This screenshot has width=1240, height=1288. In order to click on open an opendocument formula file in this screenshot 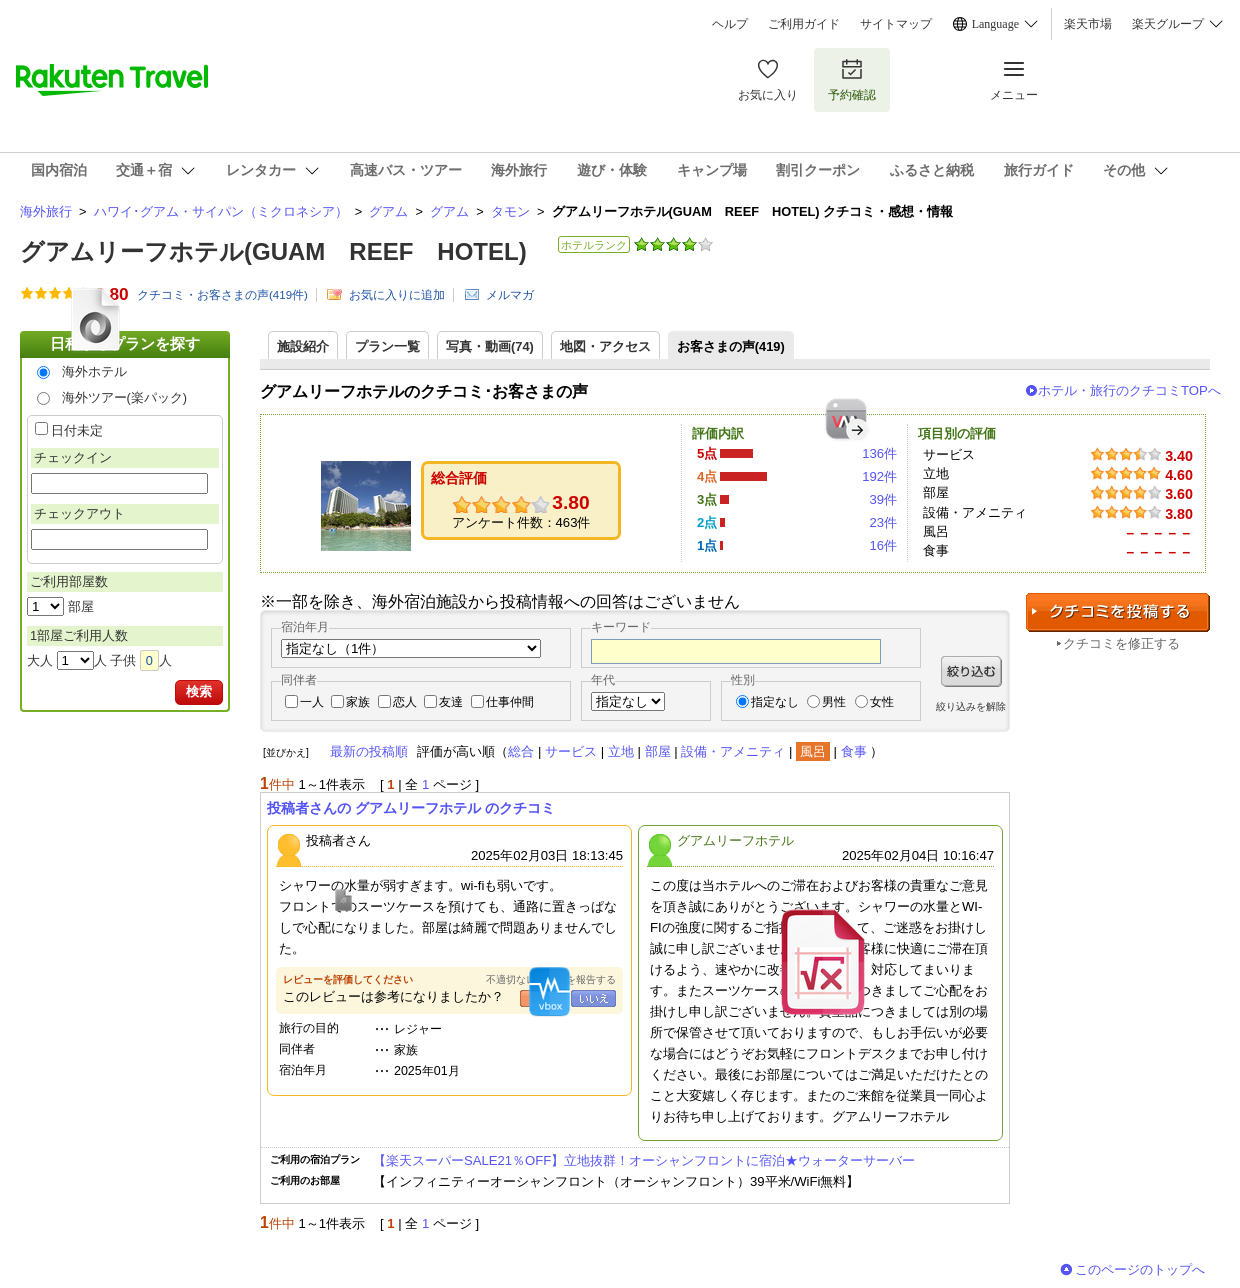, I will do `click(343, 900)`.